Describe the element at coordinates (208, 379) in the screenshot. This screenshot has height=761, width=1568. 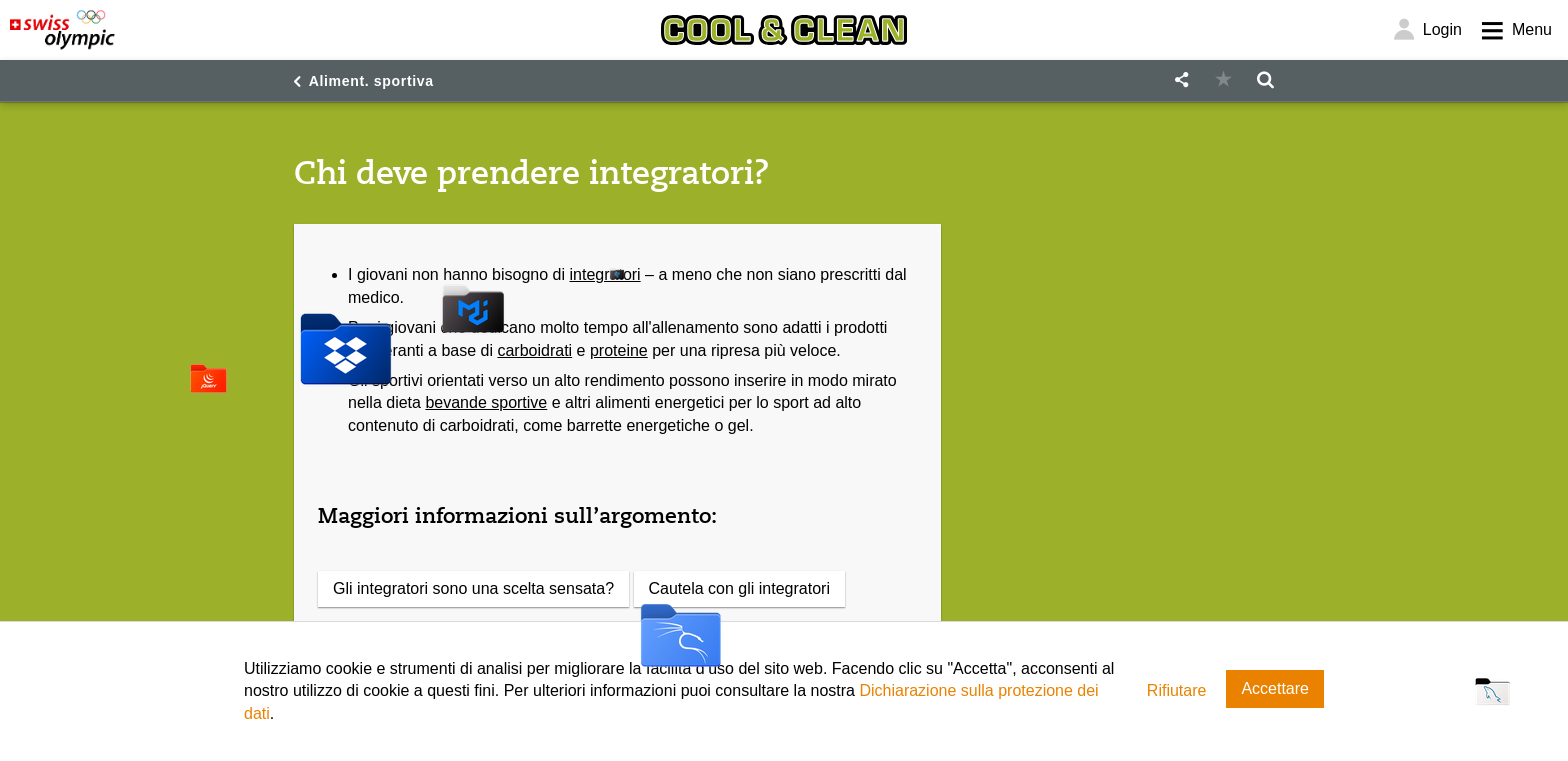
I see `folder containing jQuery library files` at that location.